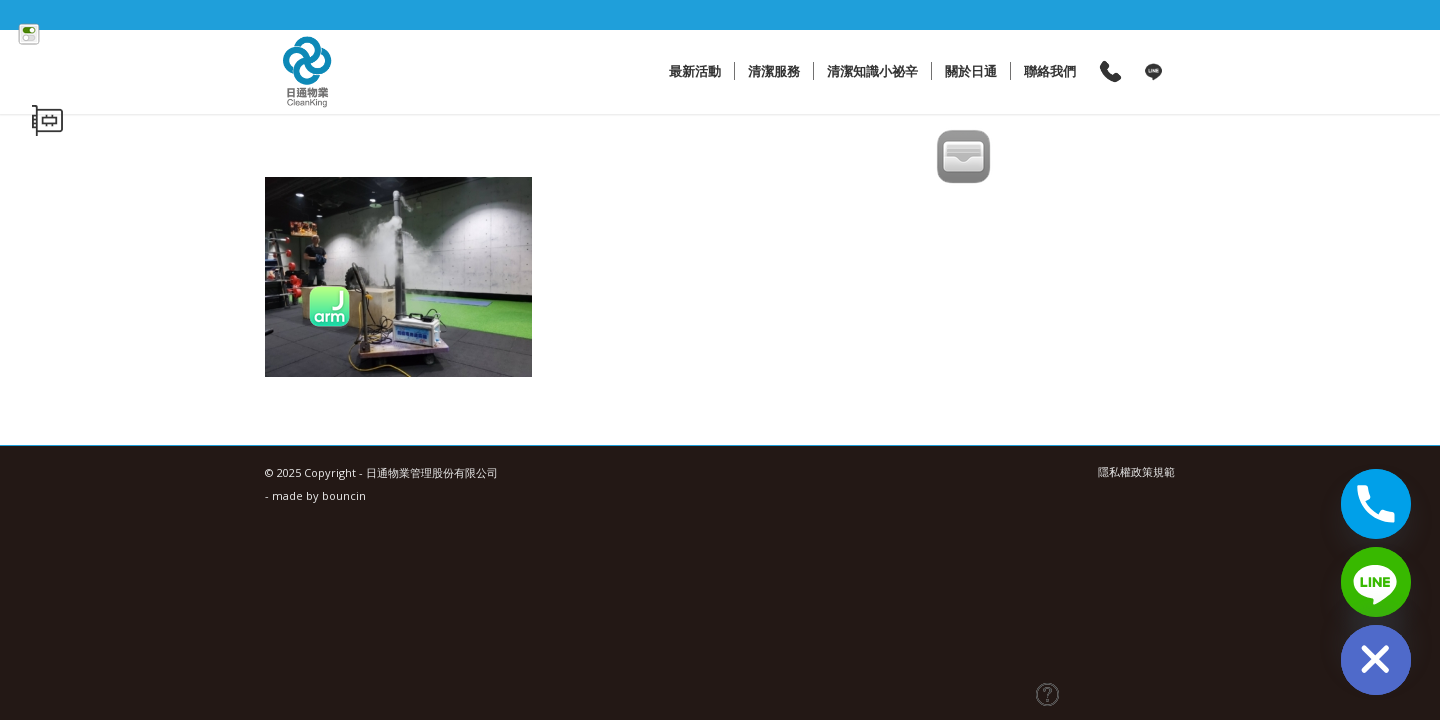  I want to click on open apple wallet app, so click(963, 156).